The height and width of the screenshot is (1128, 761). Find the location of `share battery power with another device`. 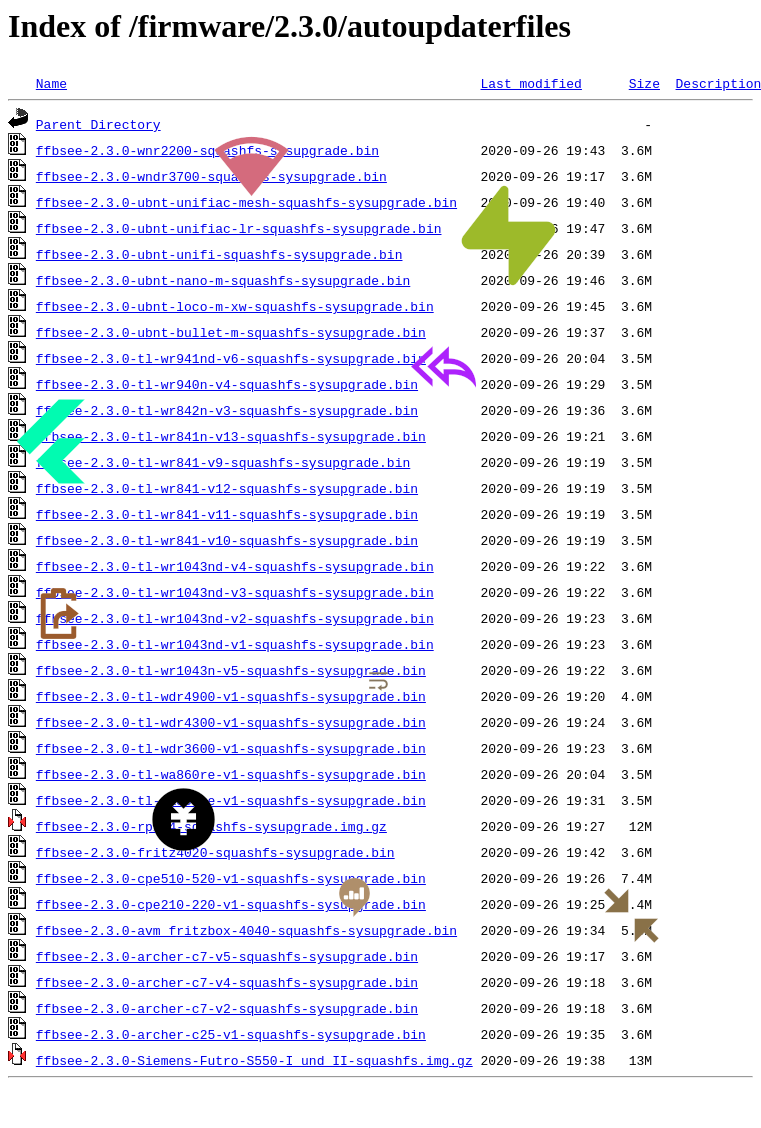

share battery power with another device is located at coordinates (58, 613).